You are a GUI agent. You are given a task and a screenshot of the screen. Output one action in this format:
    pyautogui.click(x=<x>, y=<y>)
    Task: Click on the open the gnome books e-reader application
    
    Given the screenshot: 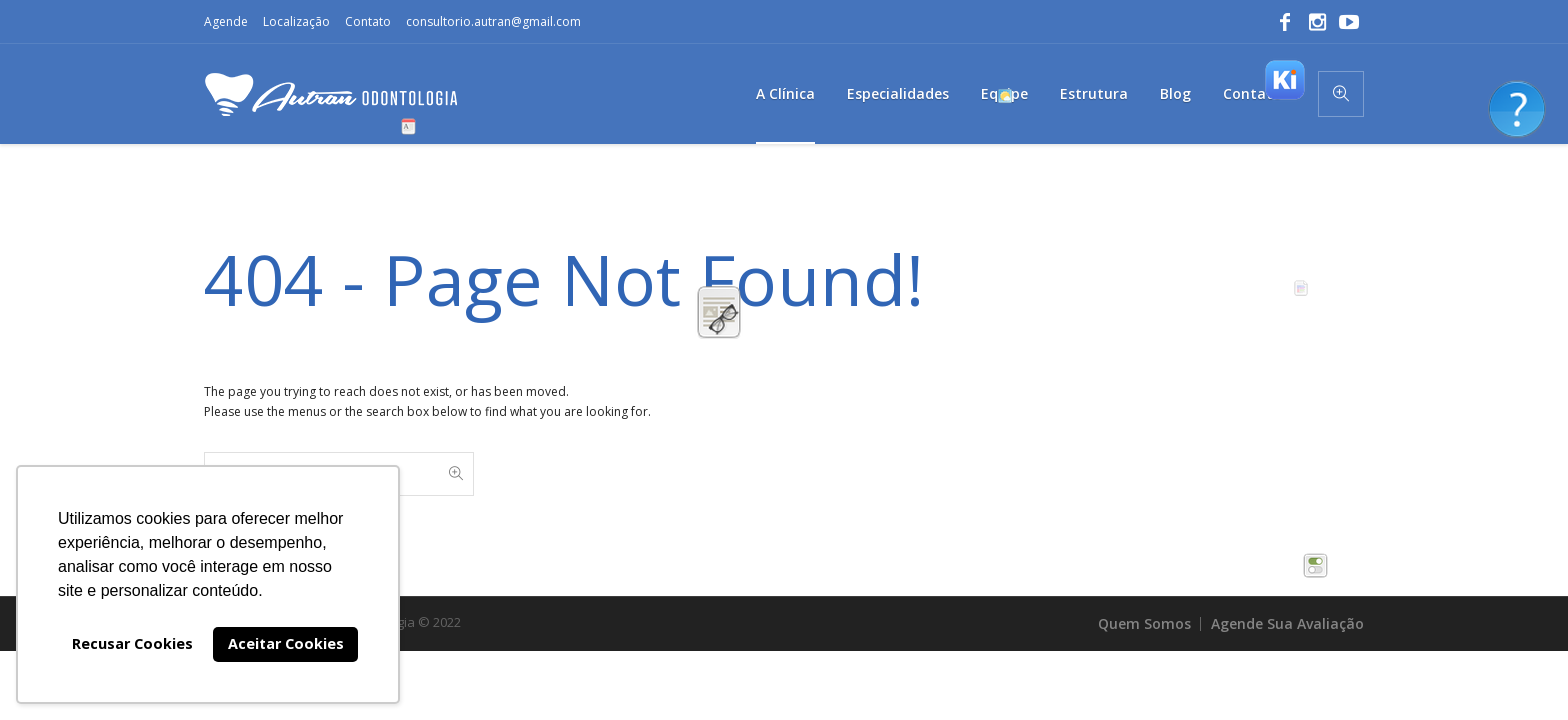 What is the action you would take?
    pyautogui.click(x=408, y=126)
    